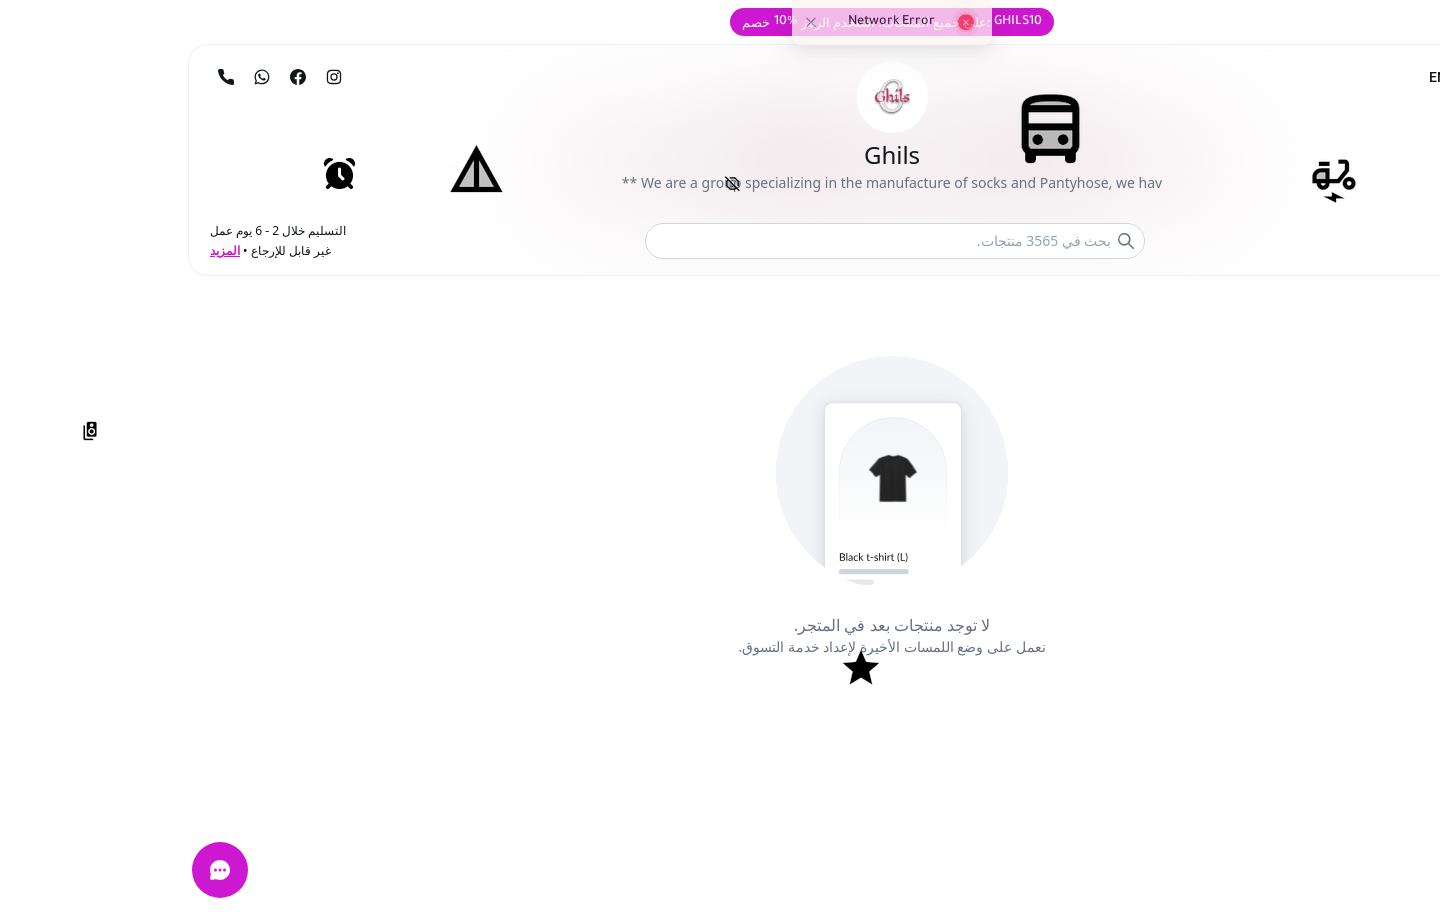 The width and height of the screenshot is (1440, 918). What do you see at coordinates (1334, 179) in the screenshot?
I see `select electric moped as transportation mode` at bounding box center [1334, 179].